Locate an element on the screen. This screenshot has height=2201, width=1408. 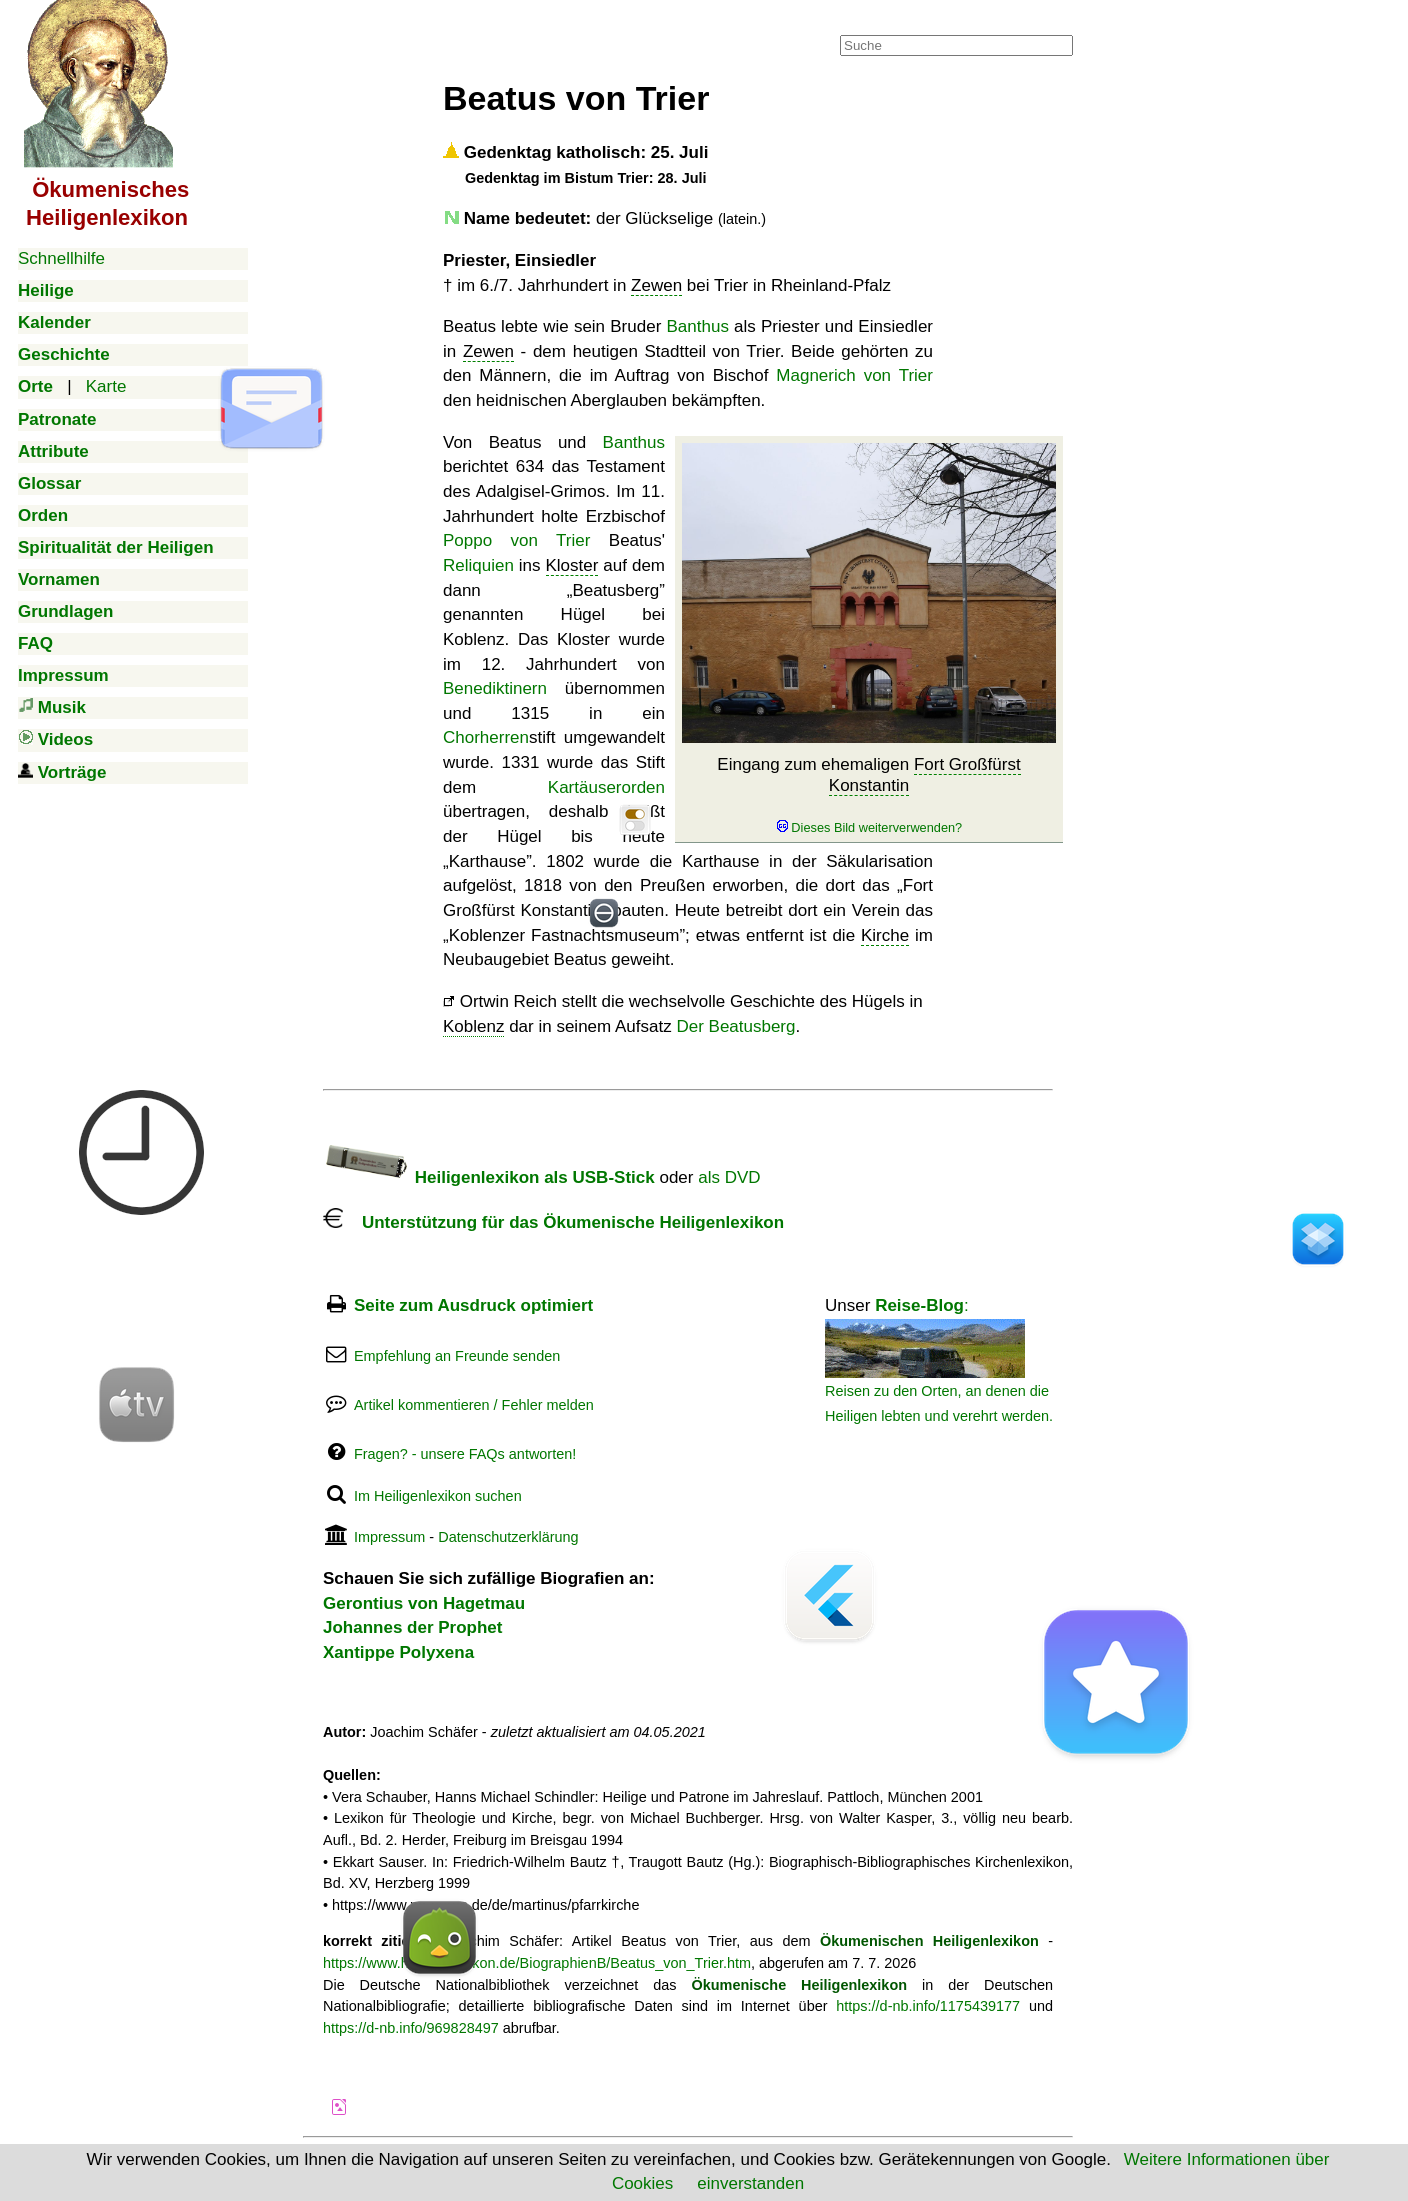
open unity tweak tool settings is located at coordinates (635, 820).